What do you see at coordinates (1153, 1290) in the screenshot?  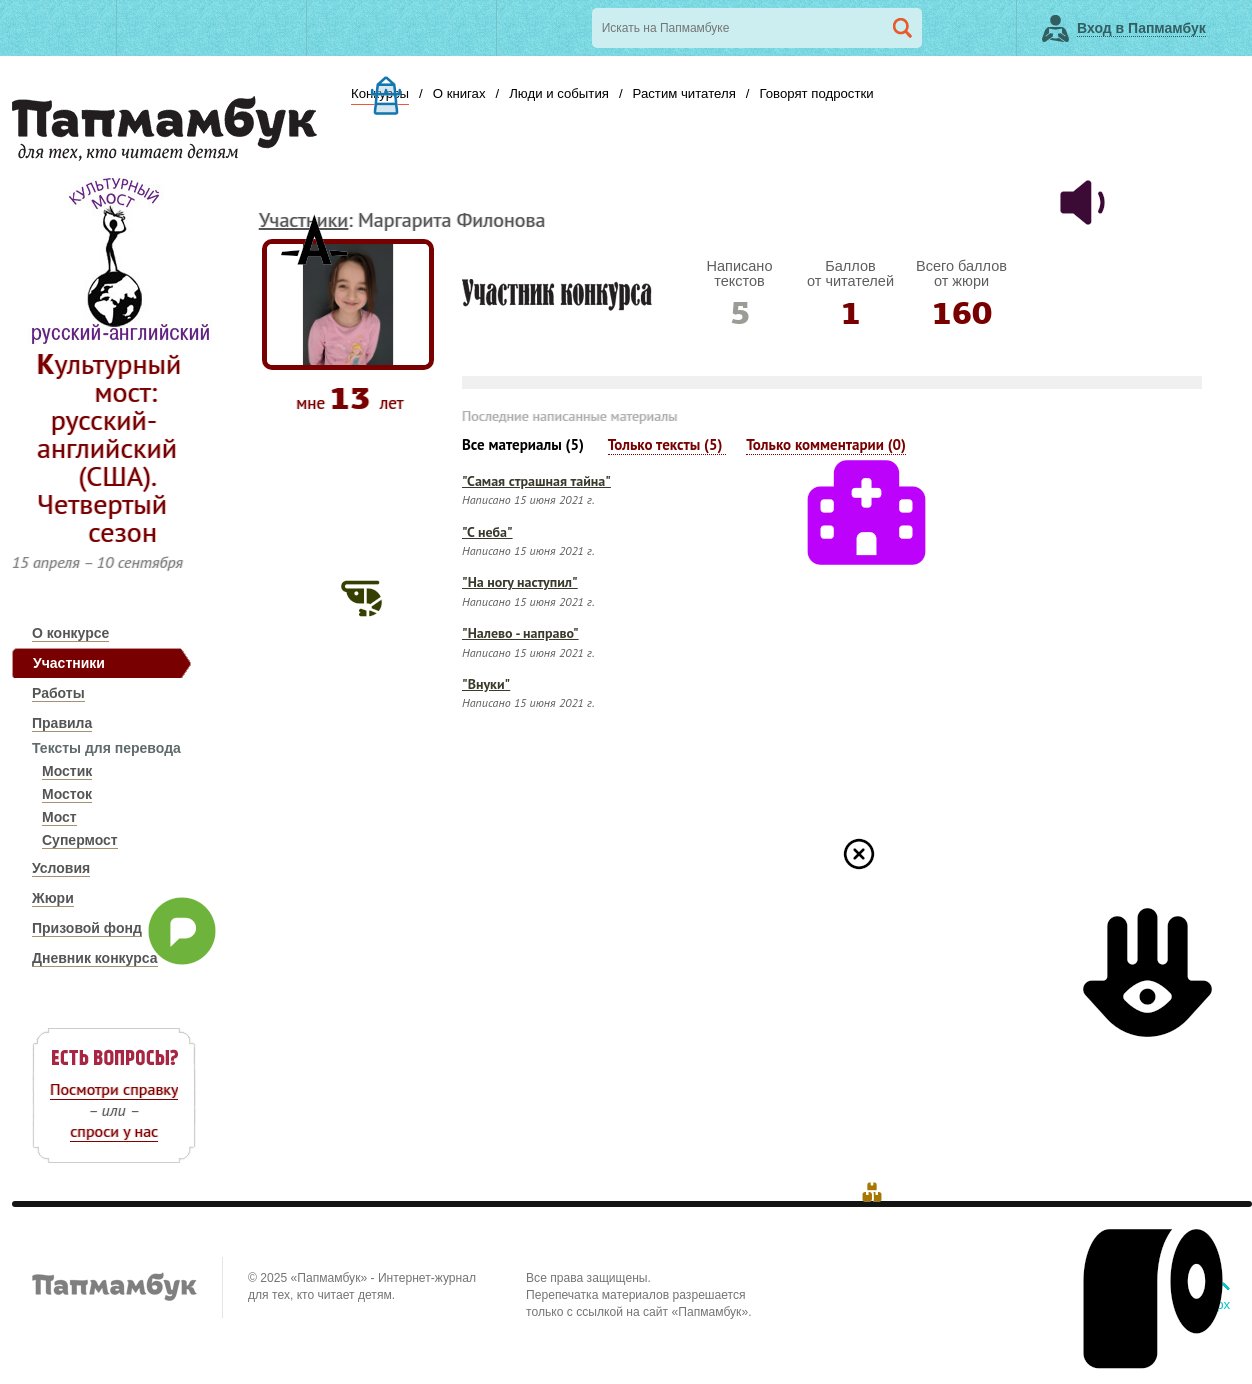 I see `indicates restroom or bathroom location` at bounding box center [1153, 1290].